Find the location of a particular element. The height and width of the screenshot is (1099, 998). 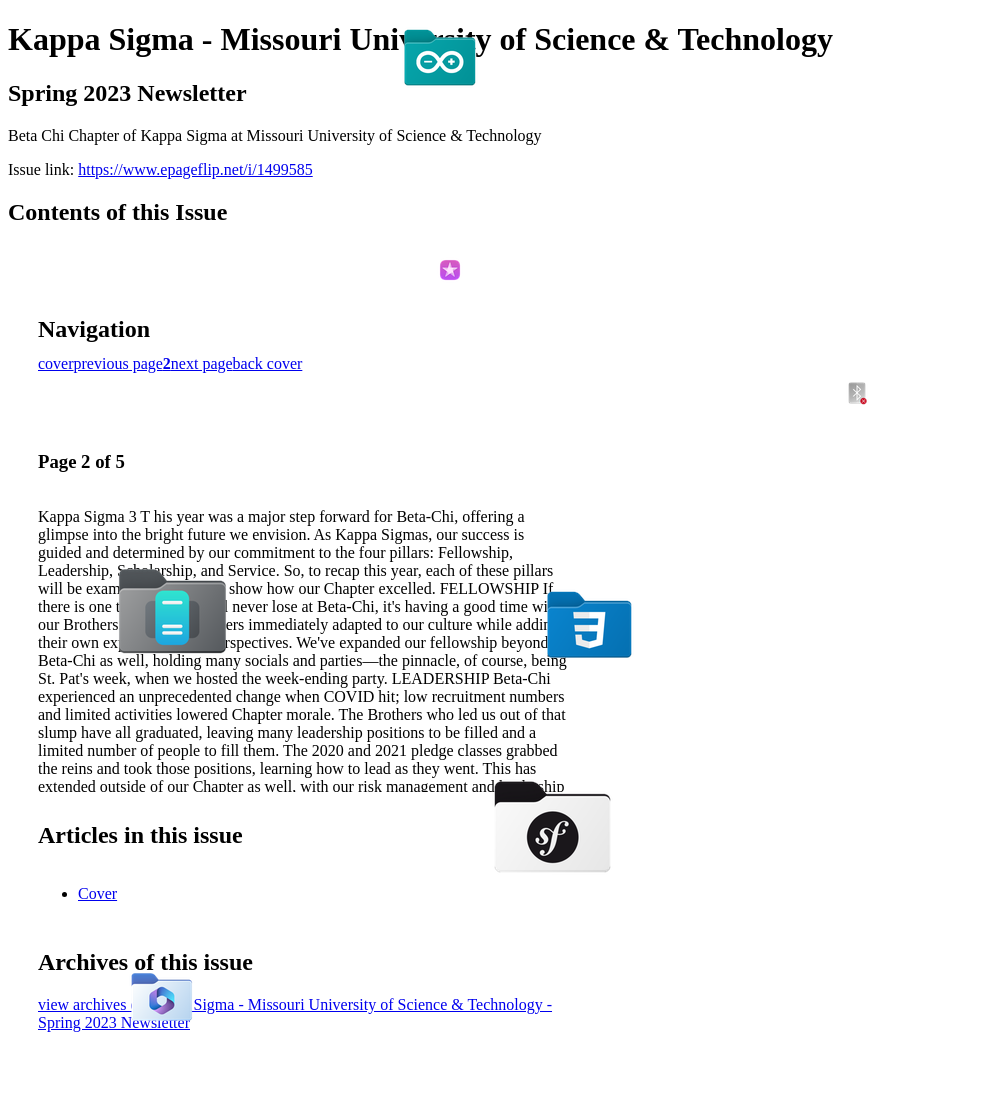

bluetooth connectivity is disabled is located at coordinates (857, 393).